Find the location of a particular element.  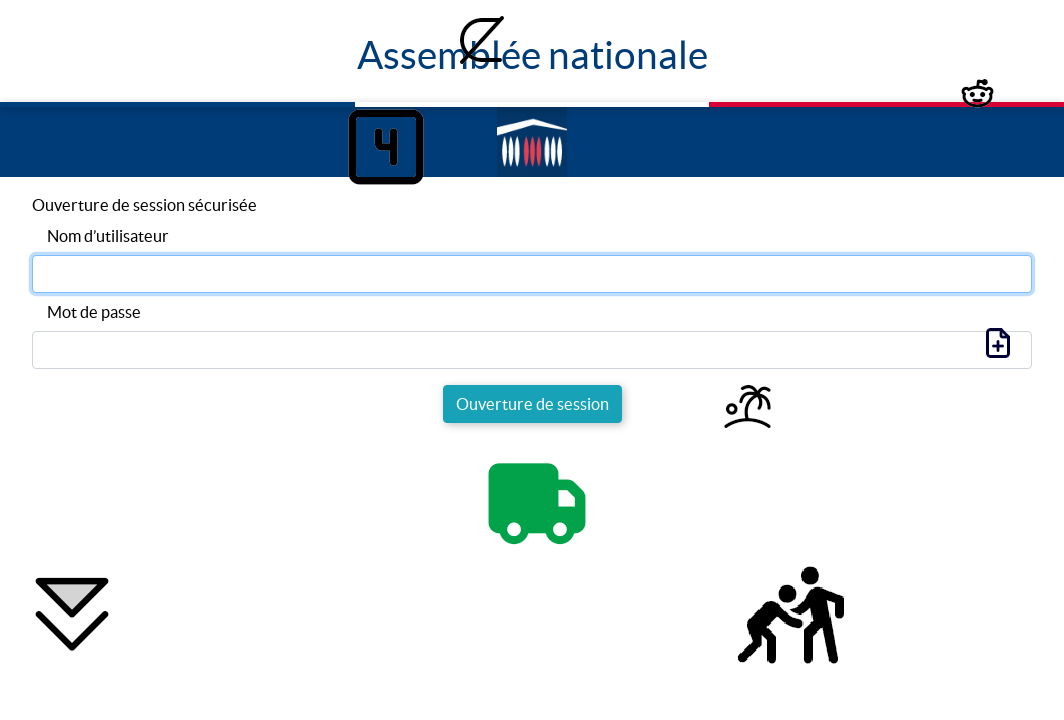

open the Reddit app is located at coordinates (977, 94).